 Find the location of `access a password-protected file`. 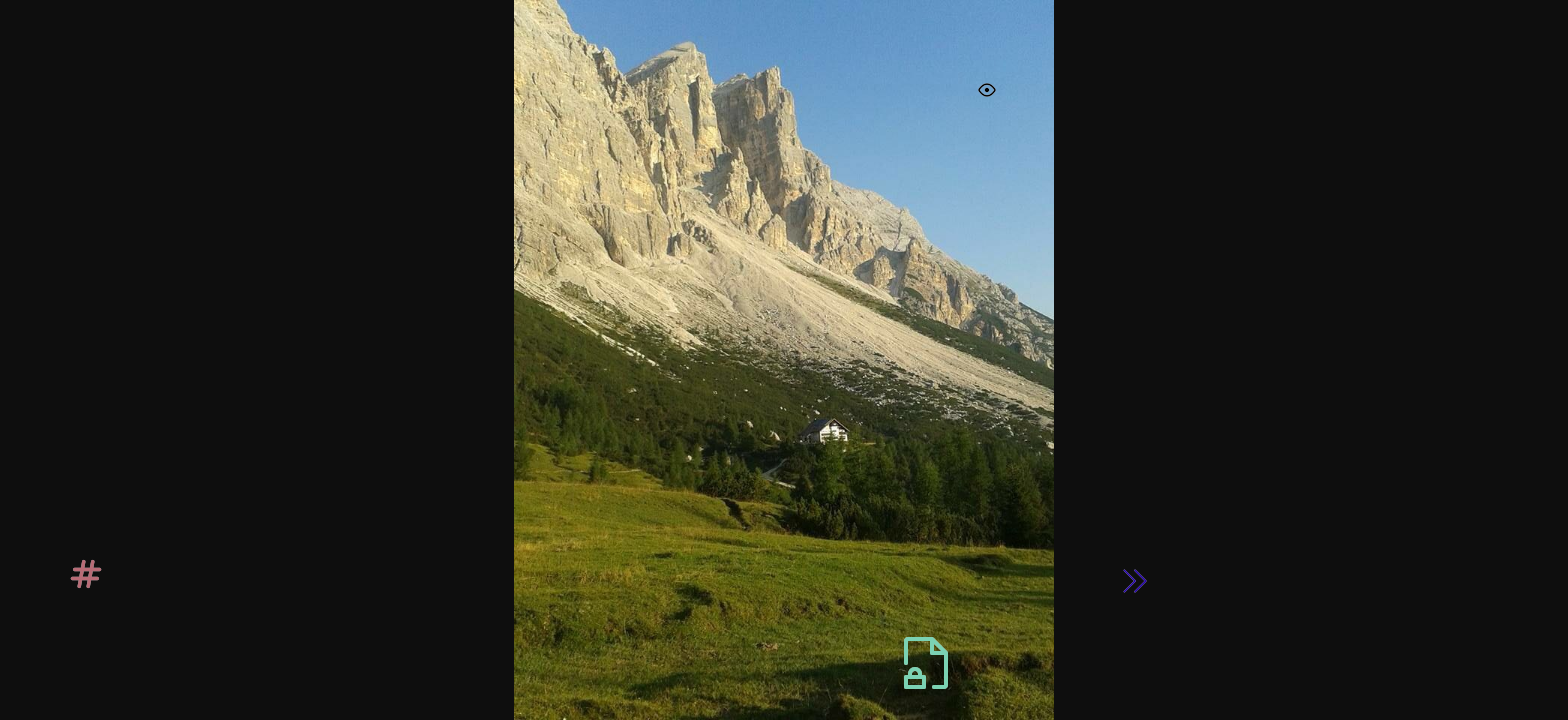

access a password-protected file is located at coordinates (926, 663).